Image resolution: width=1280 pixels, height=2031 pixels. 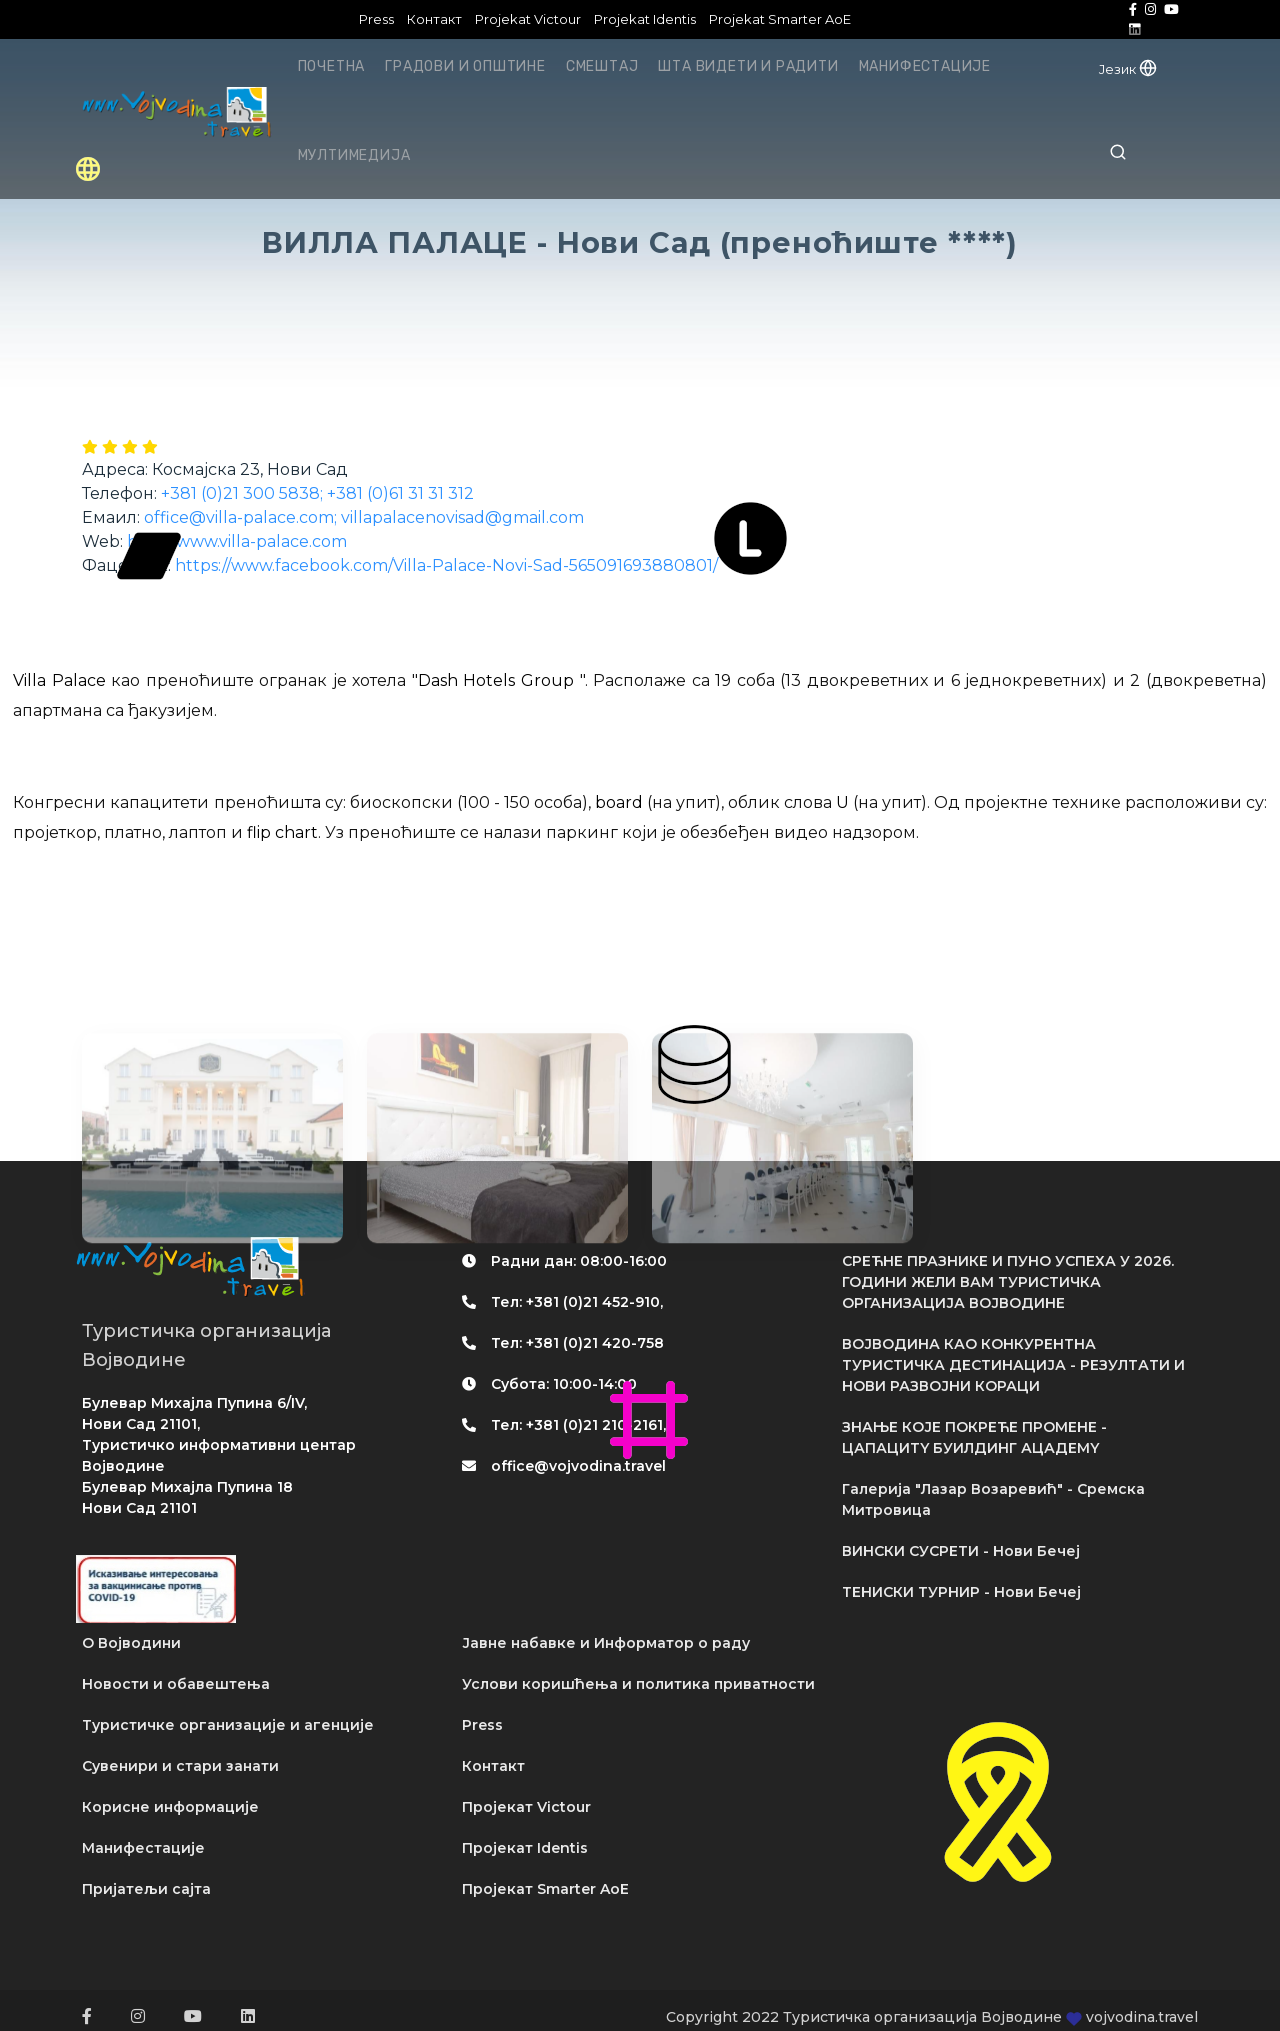 What do you see at coordinates (149, 556) in the screenshot?
I see `insert a parallelogram shape` at bounding box center [149, 556].